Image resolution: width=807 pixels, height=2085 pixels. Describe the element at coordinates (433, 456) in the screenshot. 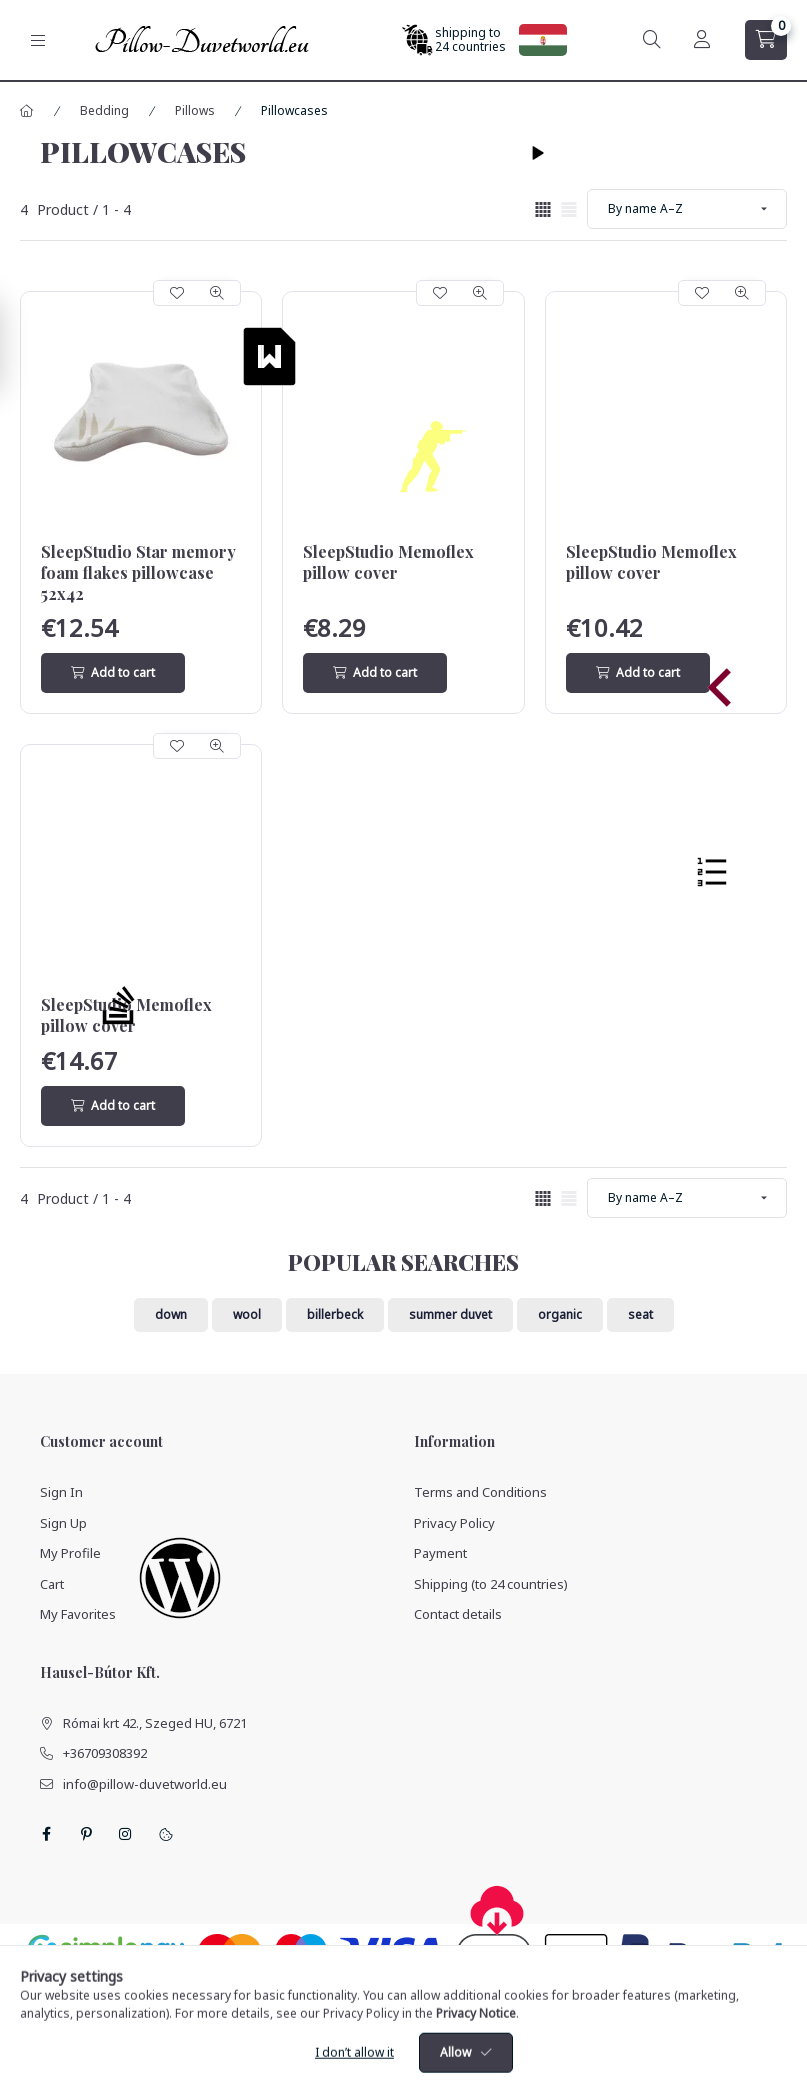

I see `launch counter-strike game` at that location.